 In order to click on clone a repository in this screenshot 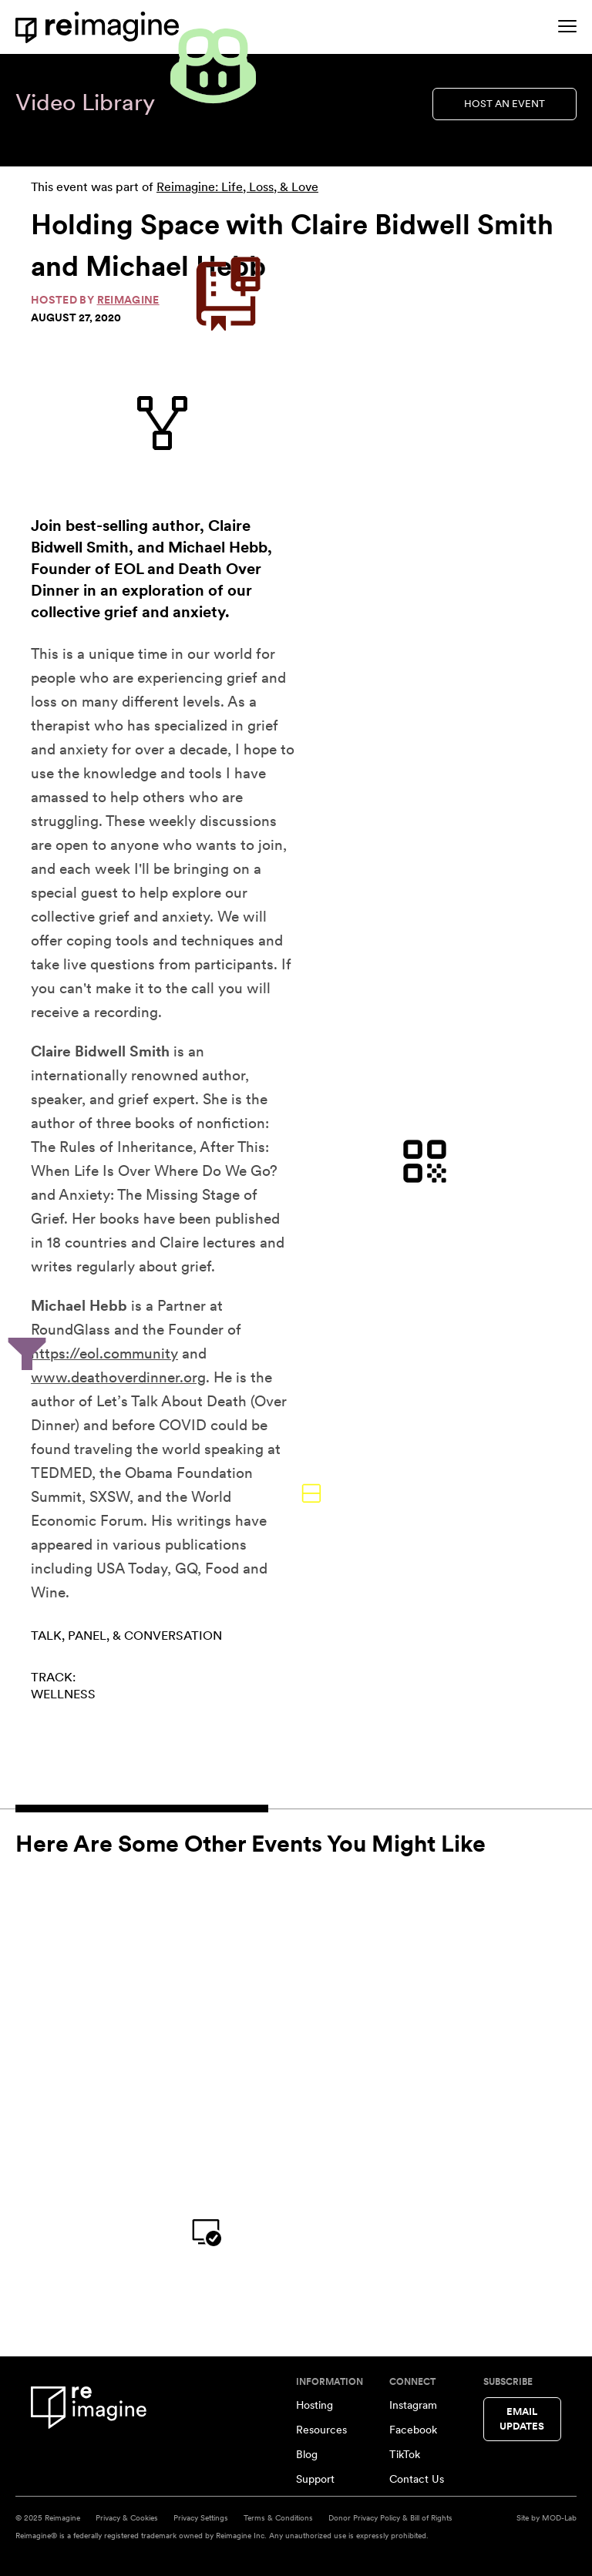, I will do `click(226, 291)`.